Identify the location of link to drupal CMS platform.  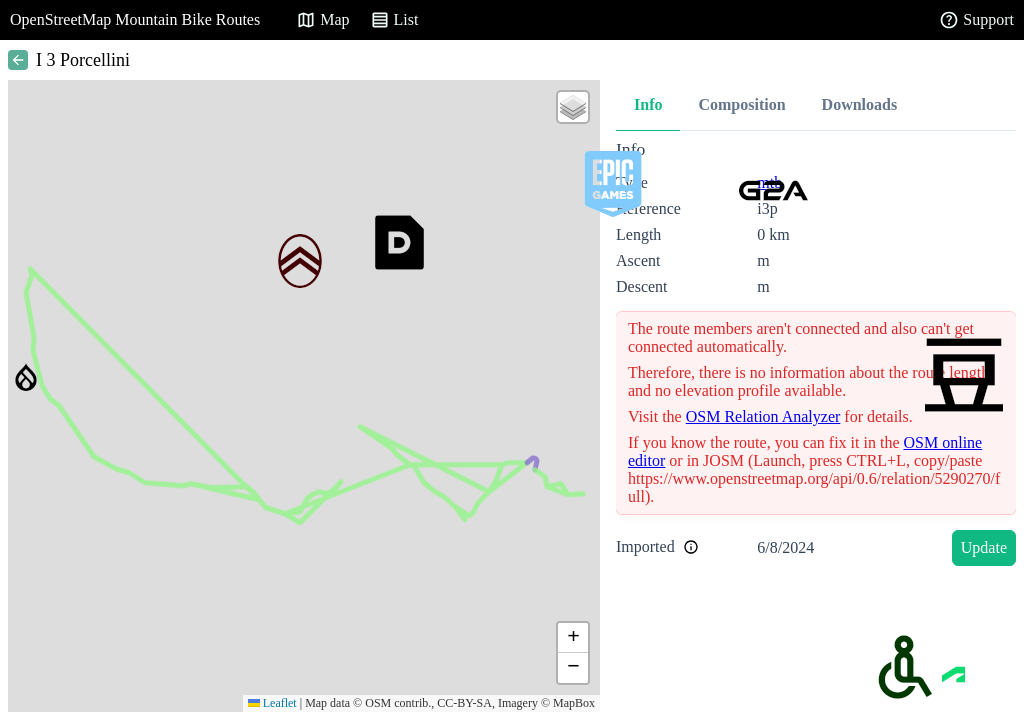
(26, 377).